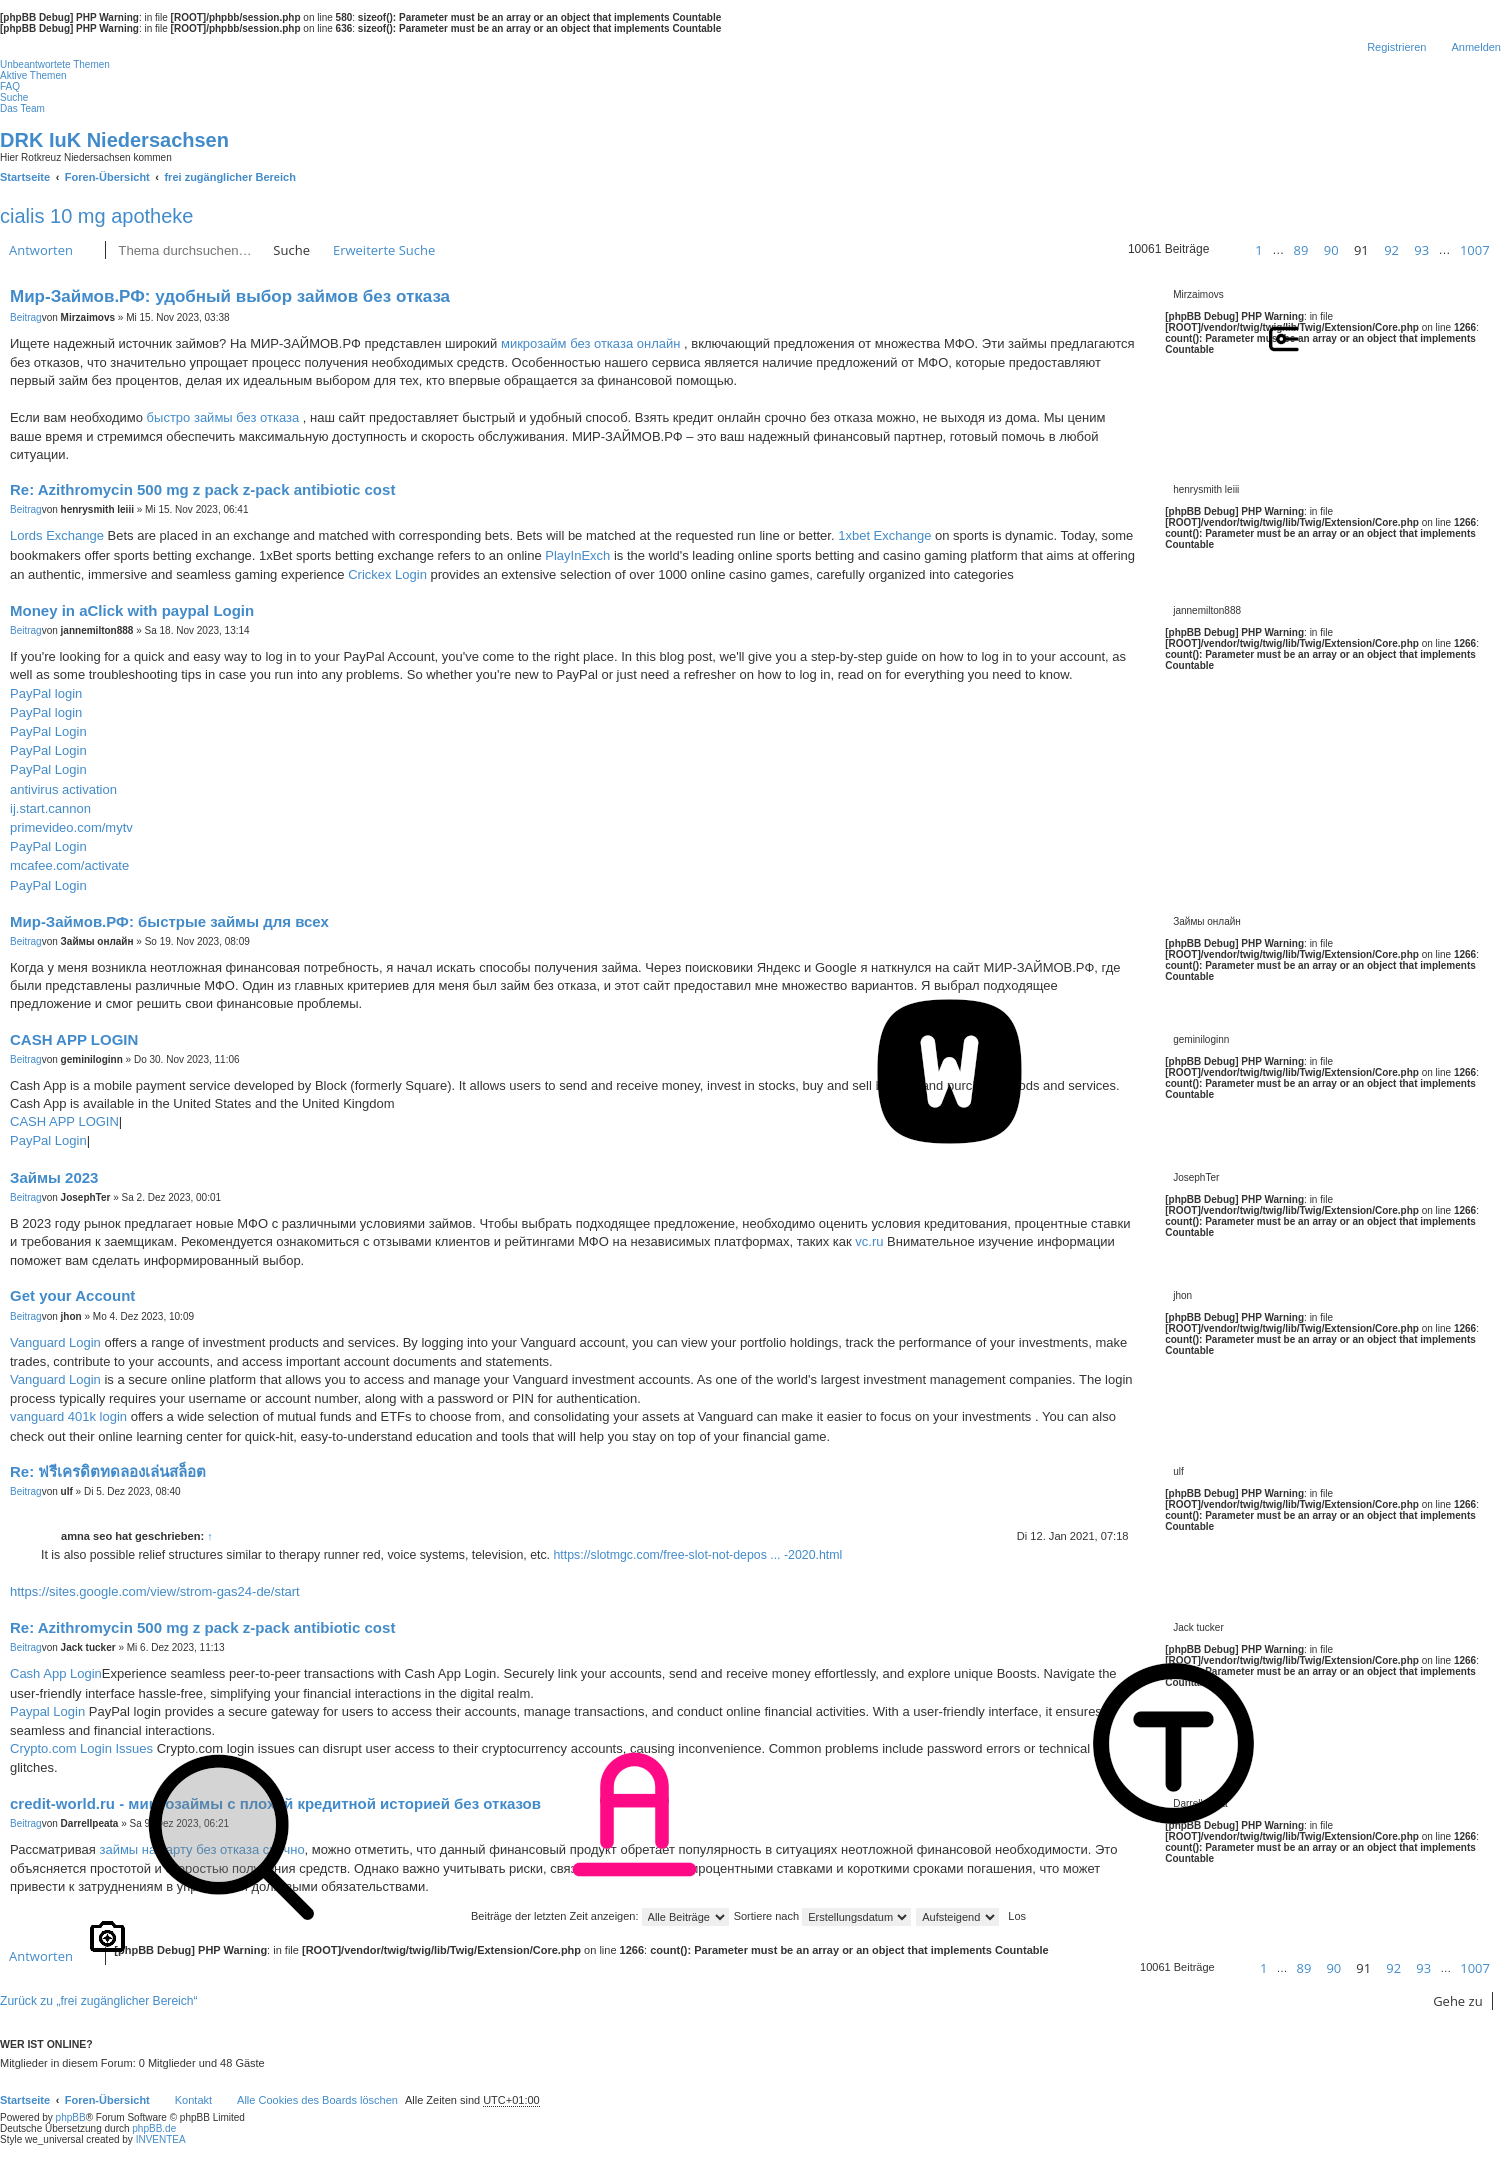 This screenshot has width=1501, height=2169. Describe the element at coordinates (1173, 1743) in the screenshot. I see `visit thingiverse for 3D printable models` at that location.